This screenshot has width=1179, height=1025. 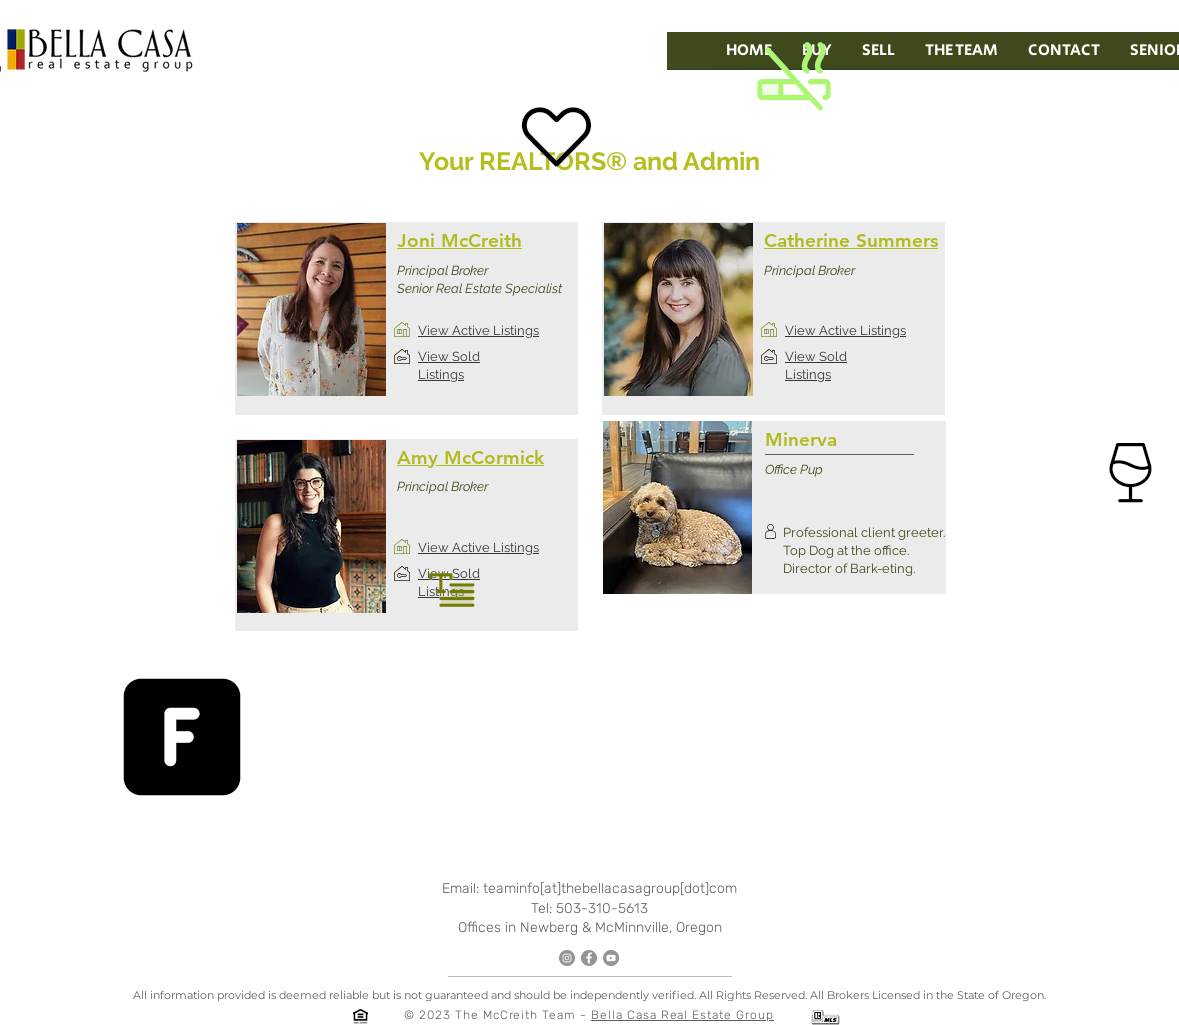 What do you see at coordinates (1130, 470) in the screenshot?
I see `browse wine selection or menu` at bounding box center [1130, 470].